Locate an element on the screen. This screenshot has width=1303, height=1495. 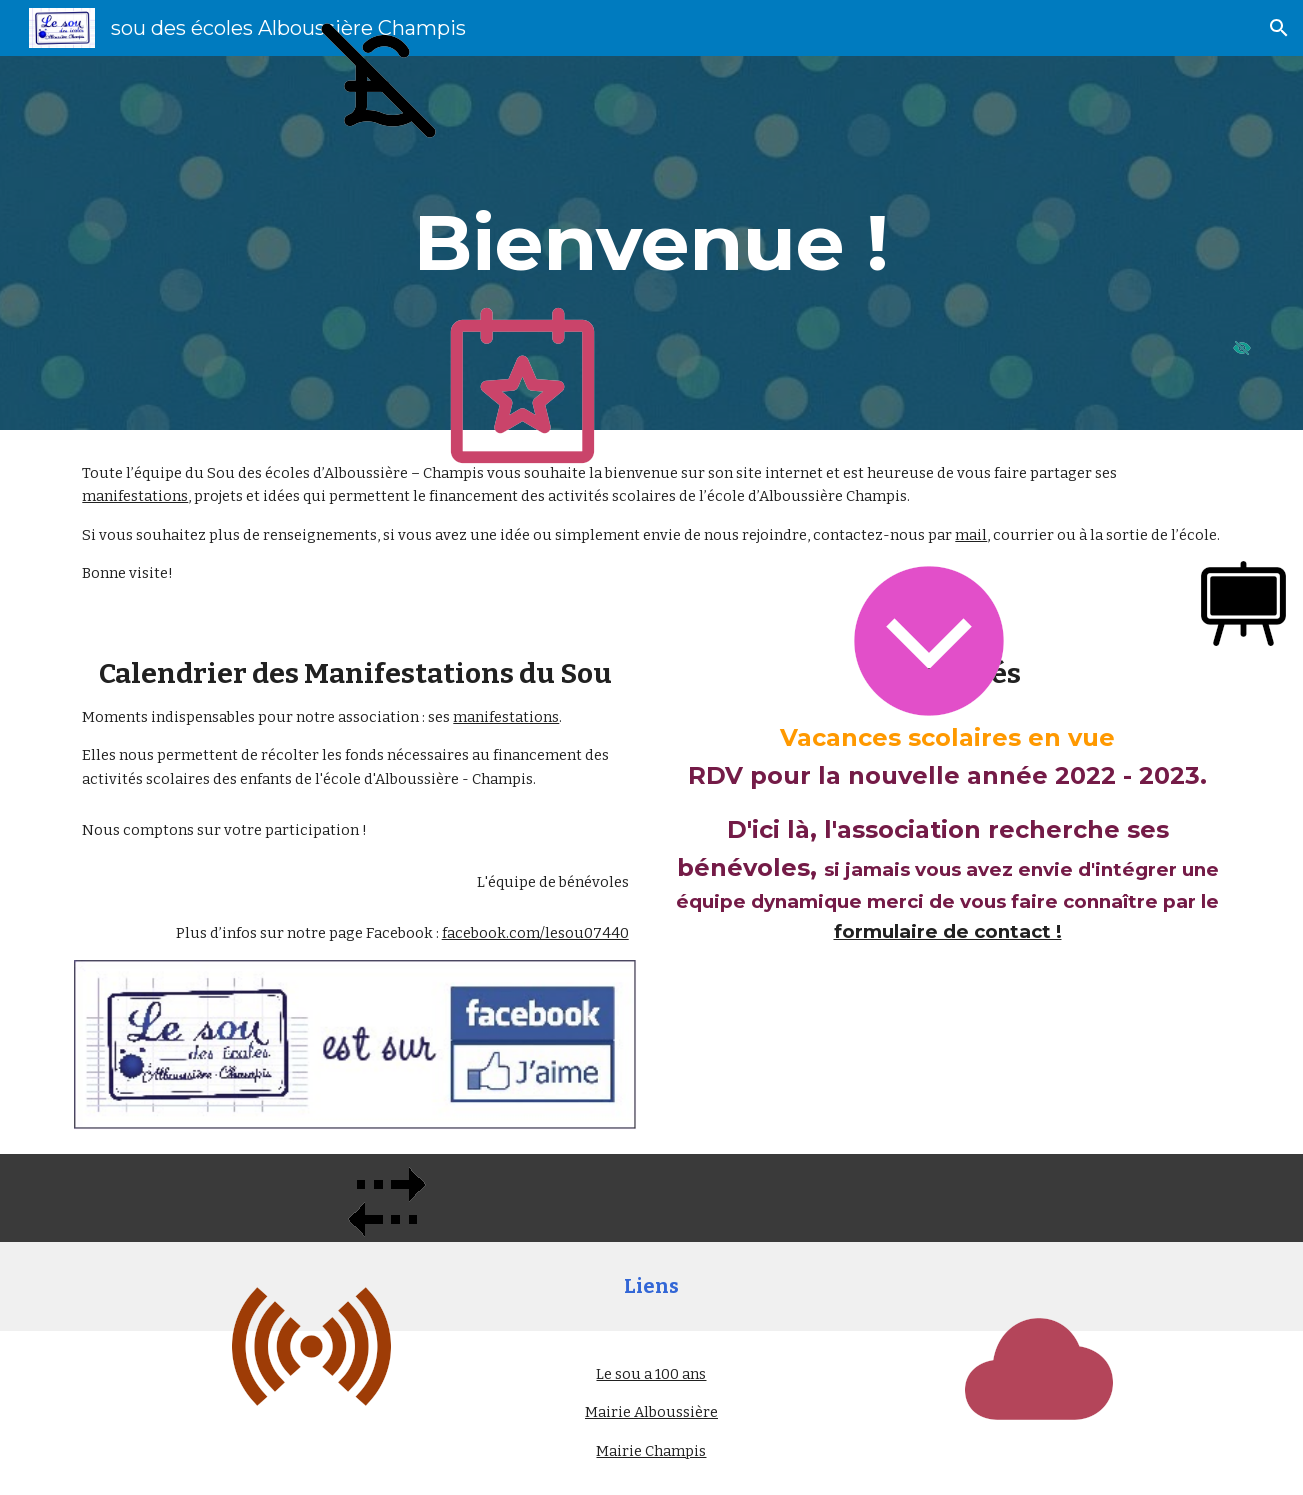
indicates british pound payment unavailable is located at coordinates (378, 80).